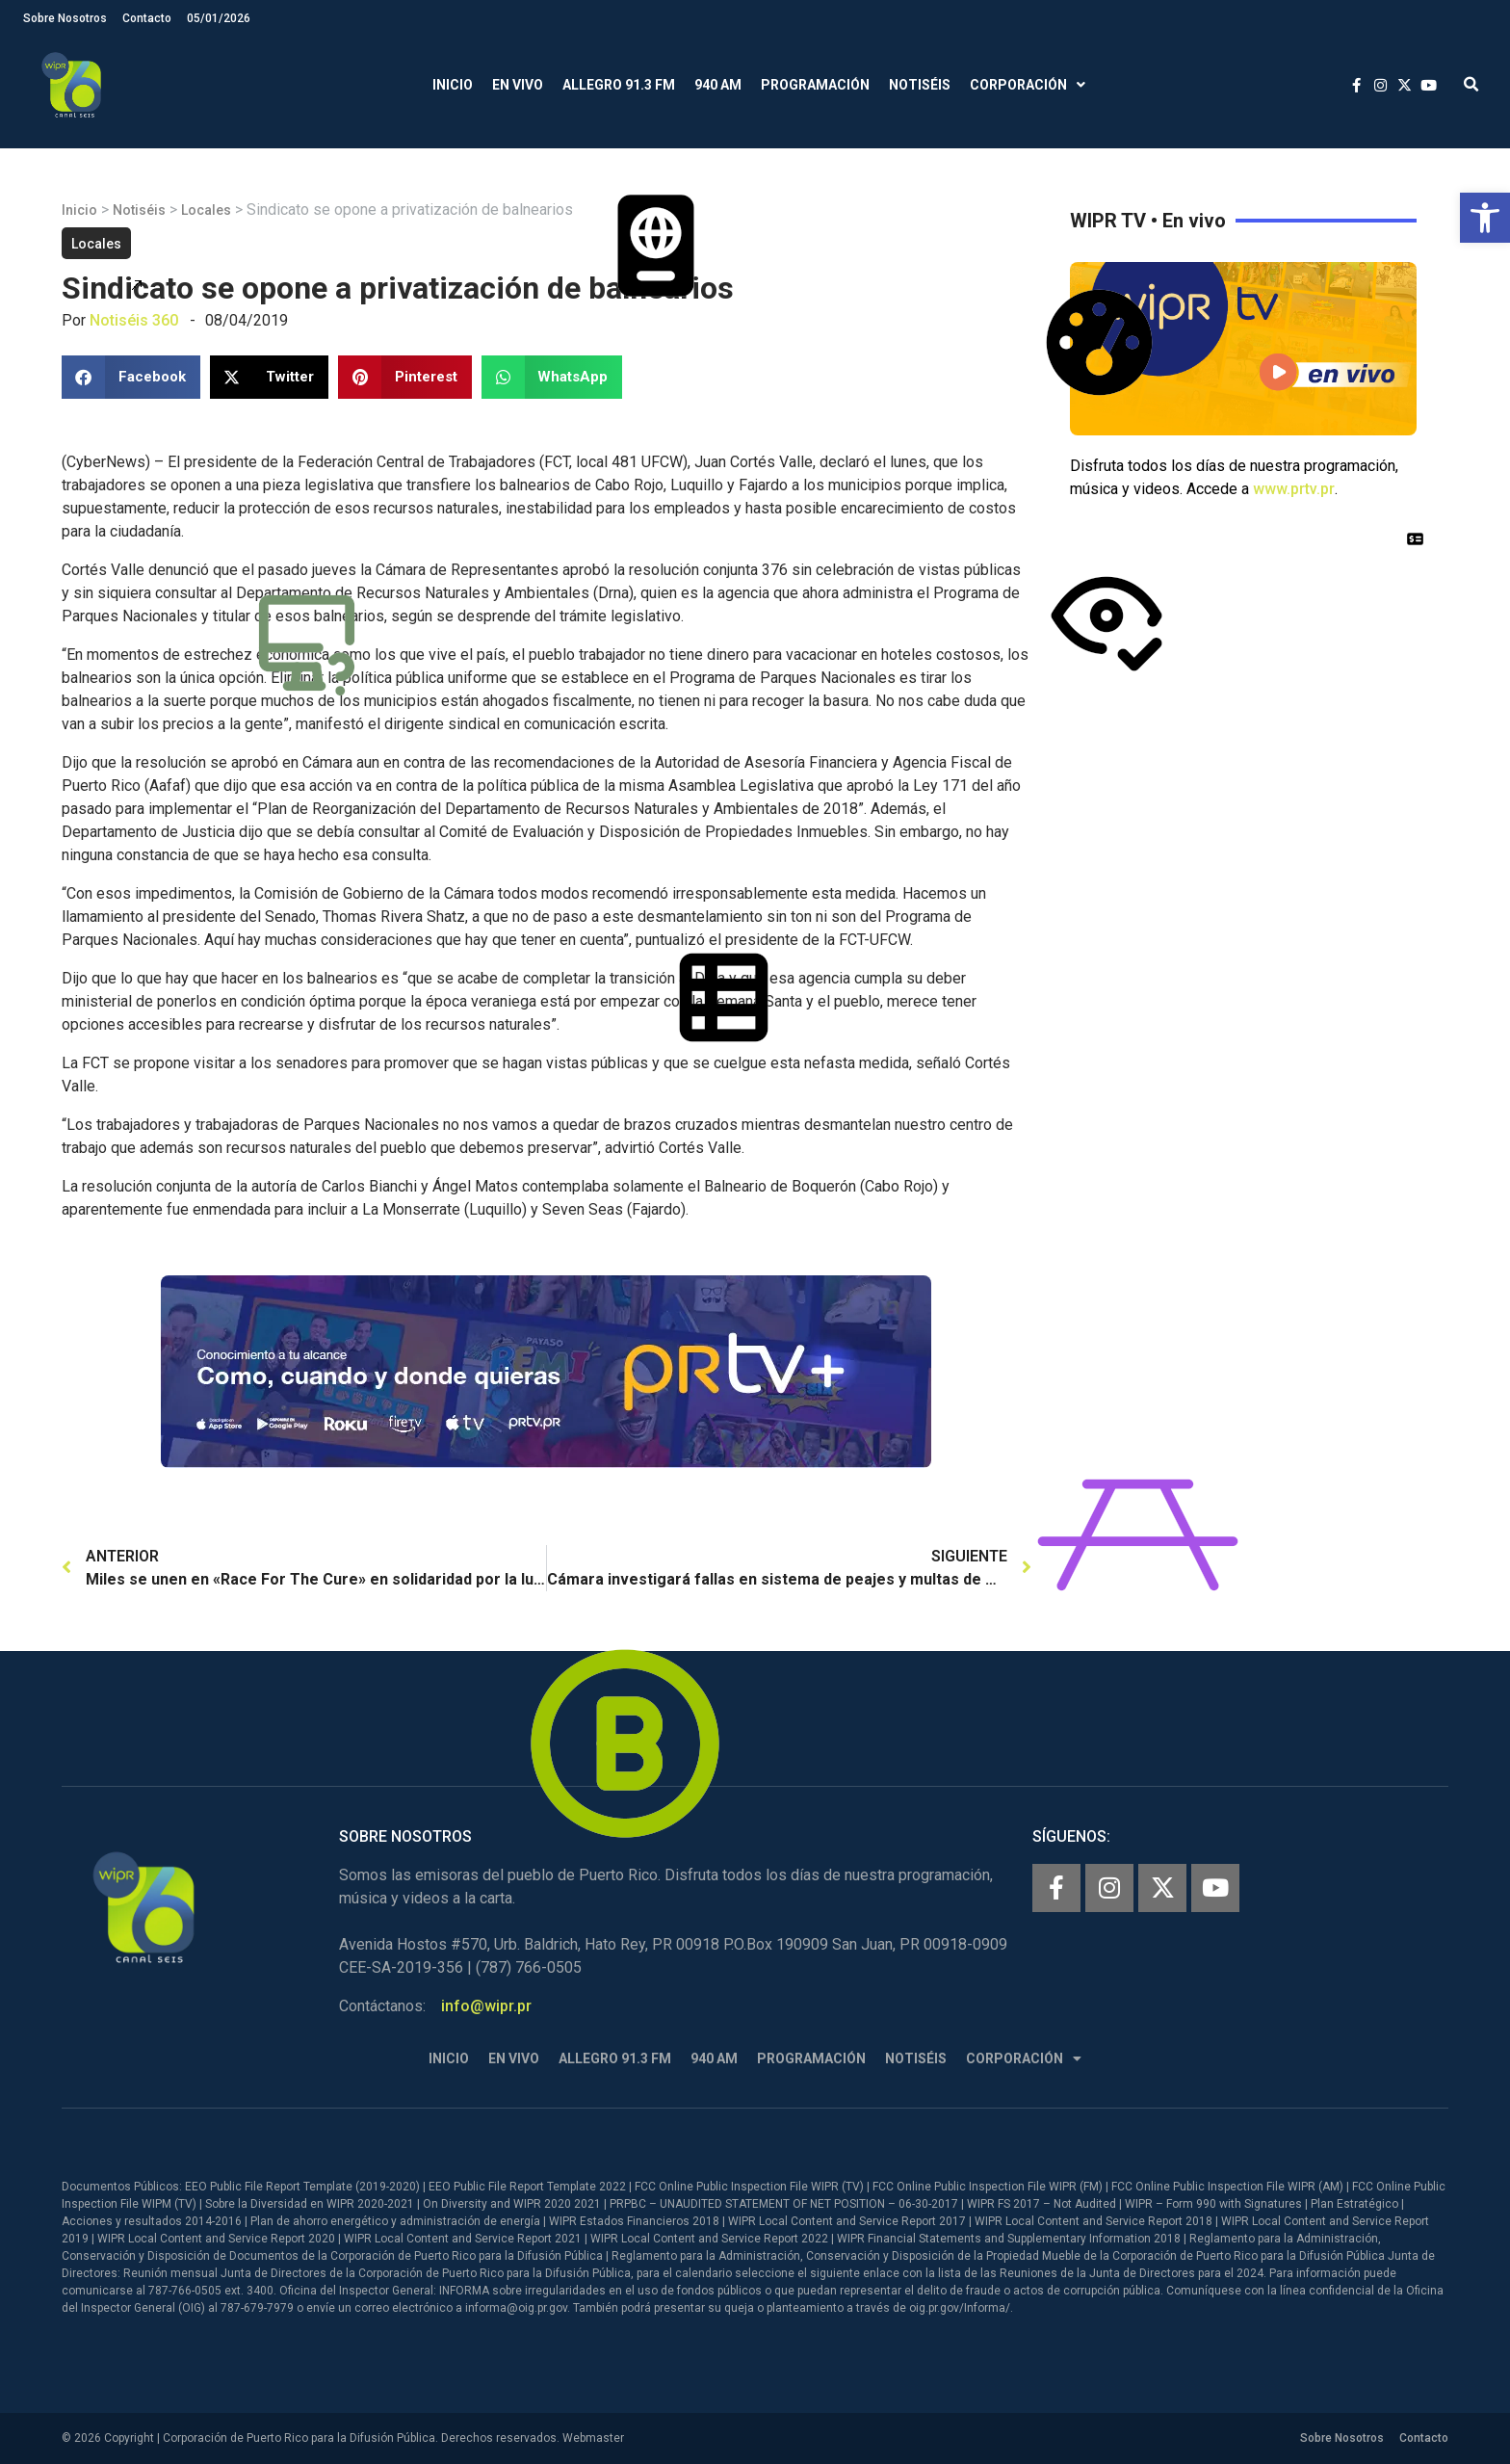  What do you see at coordinates (1137, 1534) in the screenshot?
I see `find nearby picnic areas or rest stops` at bounding box center [1137, 1534].